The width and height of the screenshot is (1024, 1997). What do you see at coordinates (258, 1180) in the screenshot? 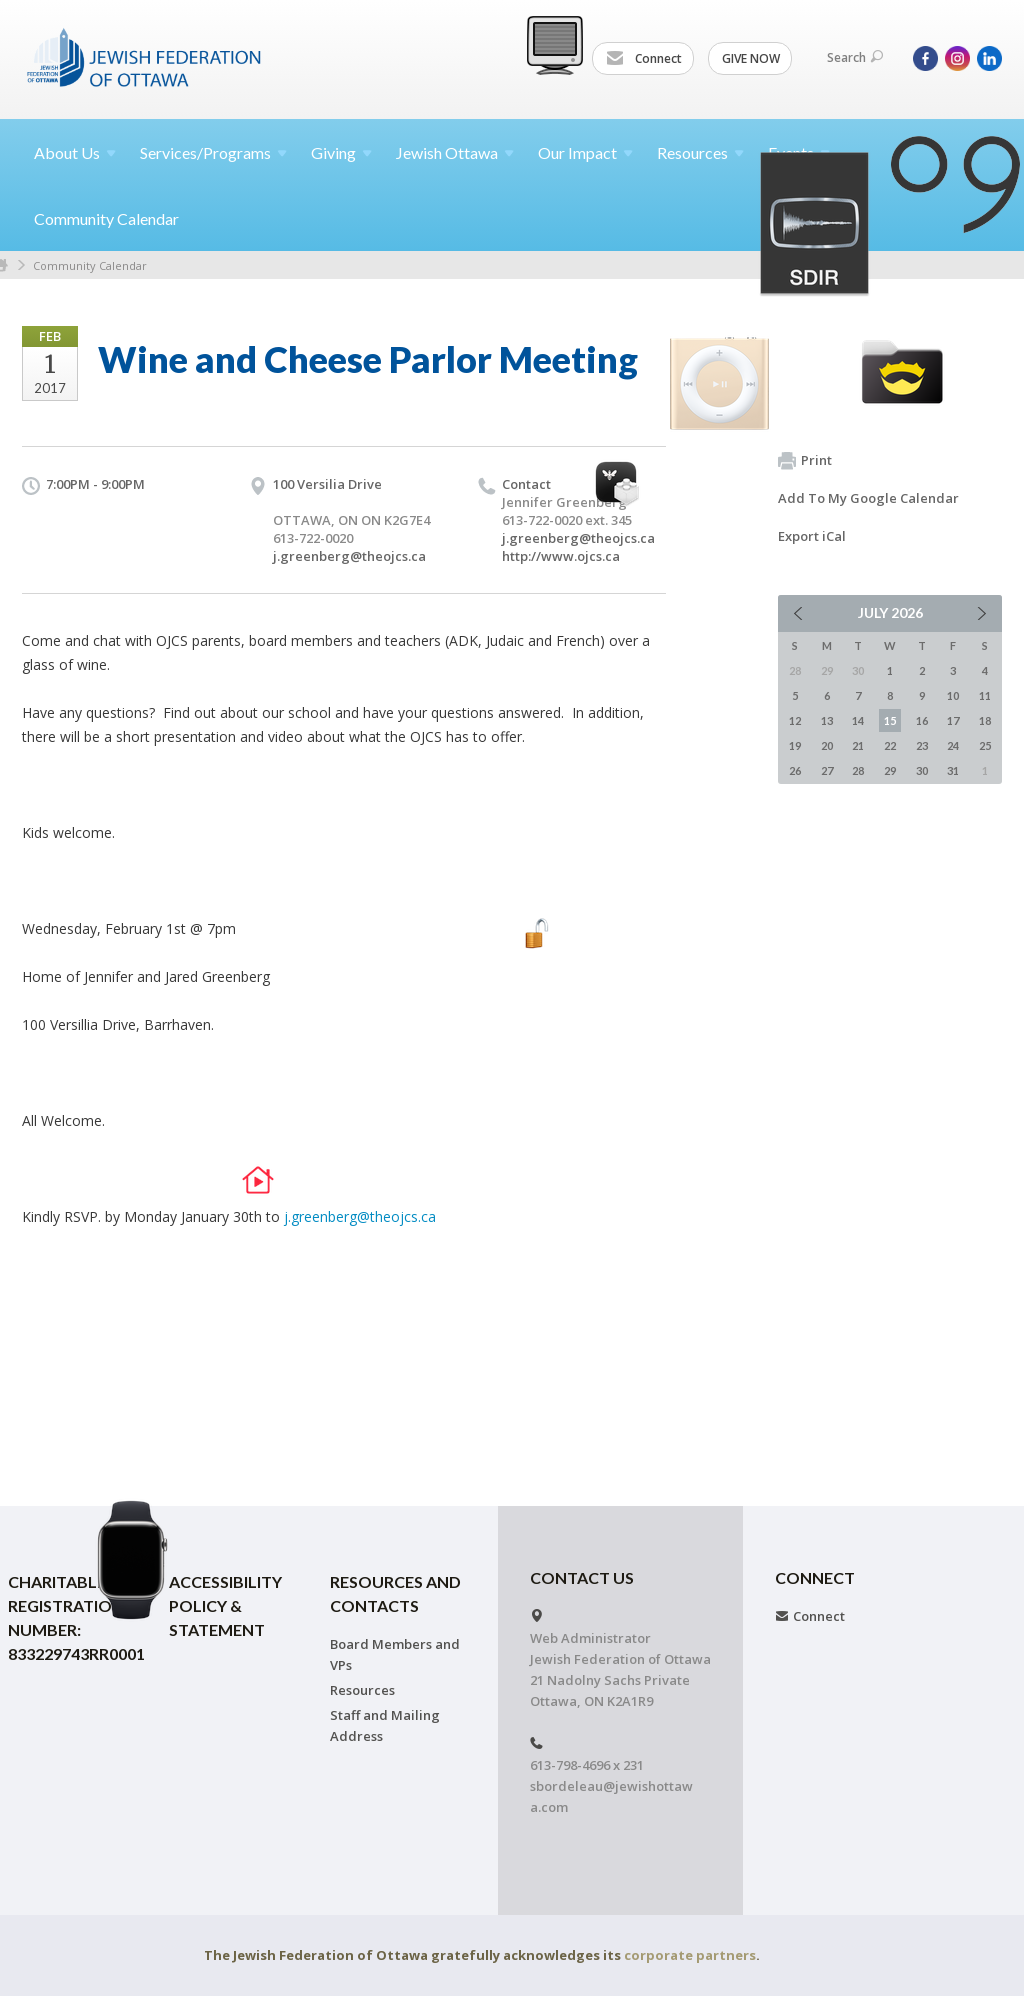
I see `access home sharing preferences` at bounding box center [258, 1180].